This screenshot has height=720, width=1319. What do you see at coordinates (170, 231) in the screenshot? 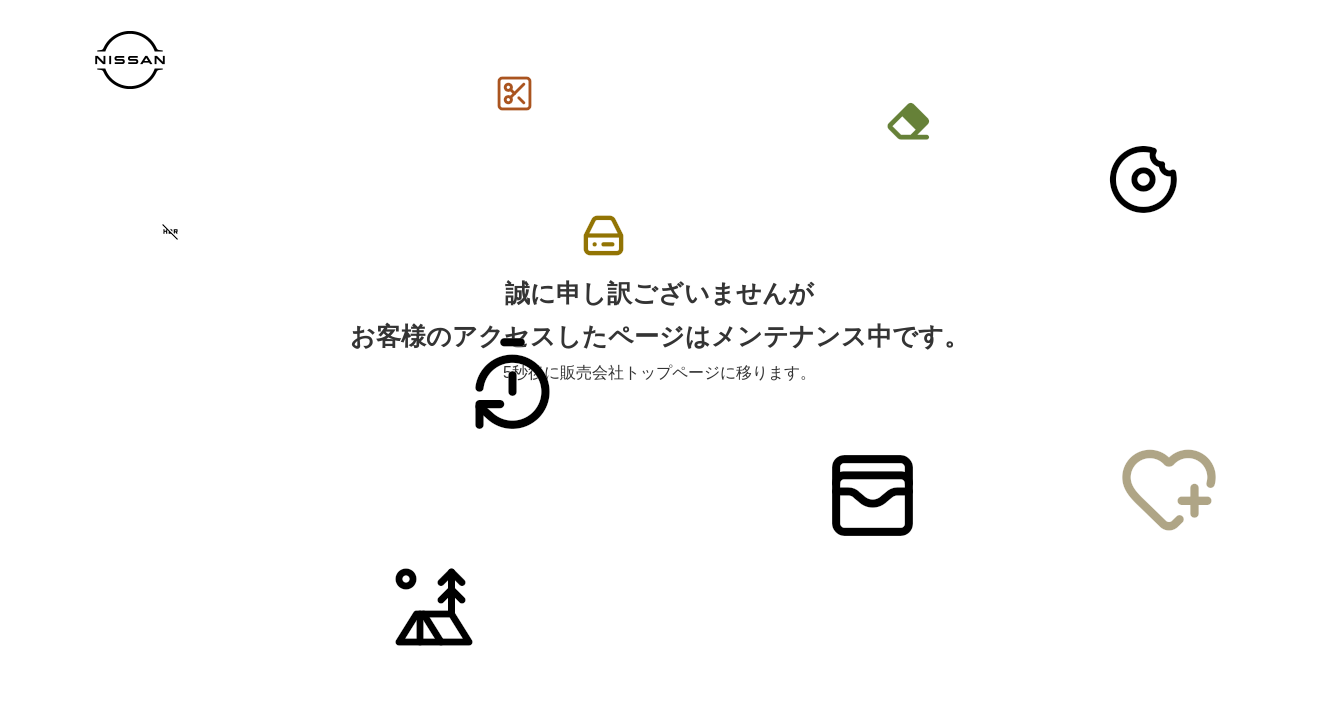
I see `disable HDR mode in camera settings` at bounding box center [170, 231].